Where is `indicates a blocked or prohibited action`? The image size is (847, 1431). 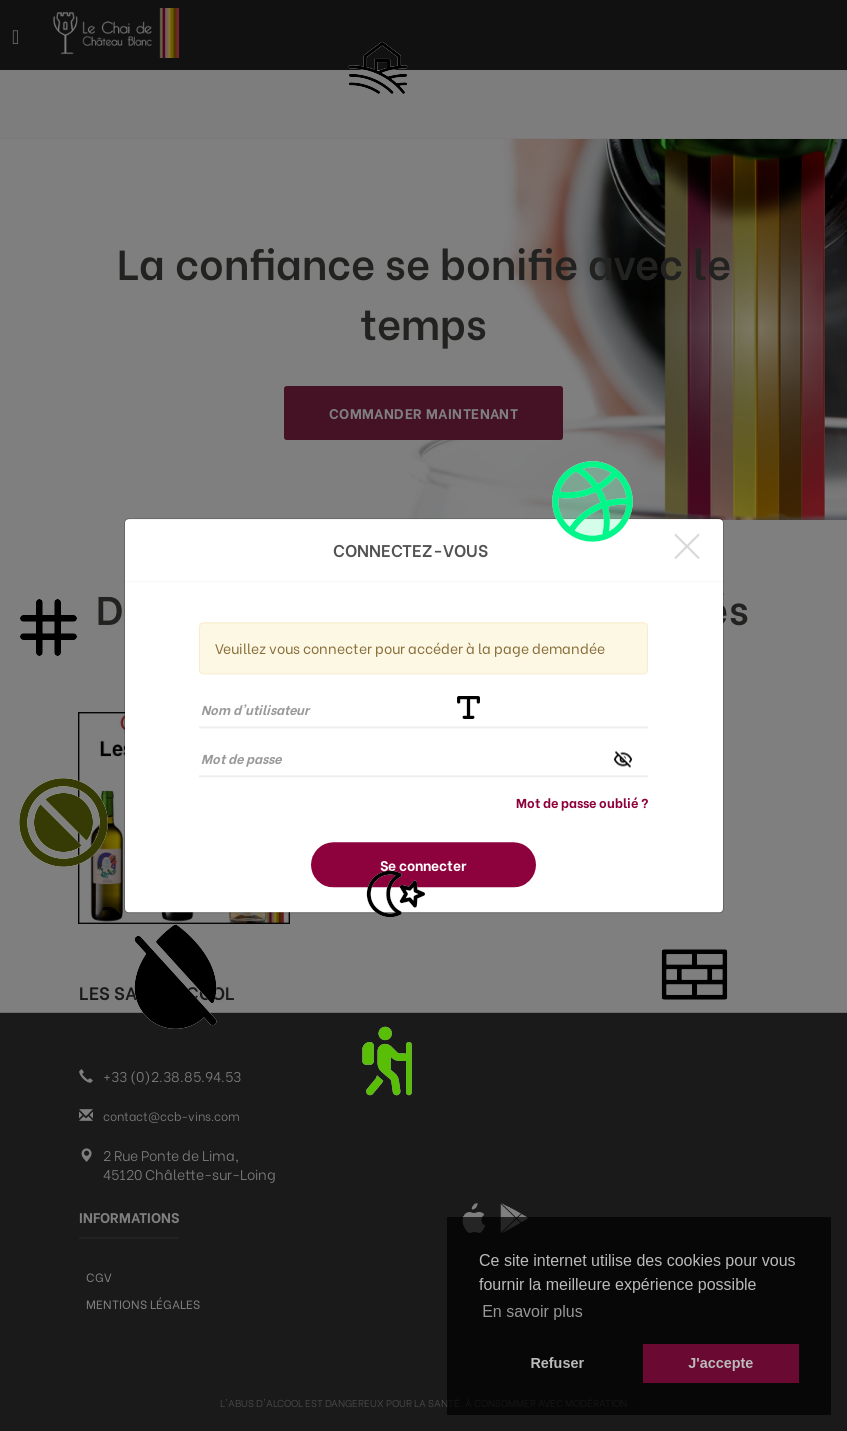 indicates a blocked or prohibited action is located at coordinates (63, 822).